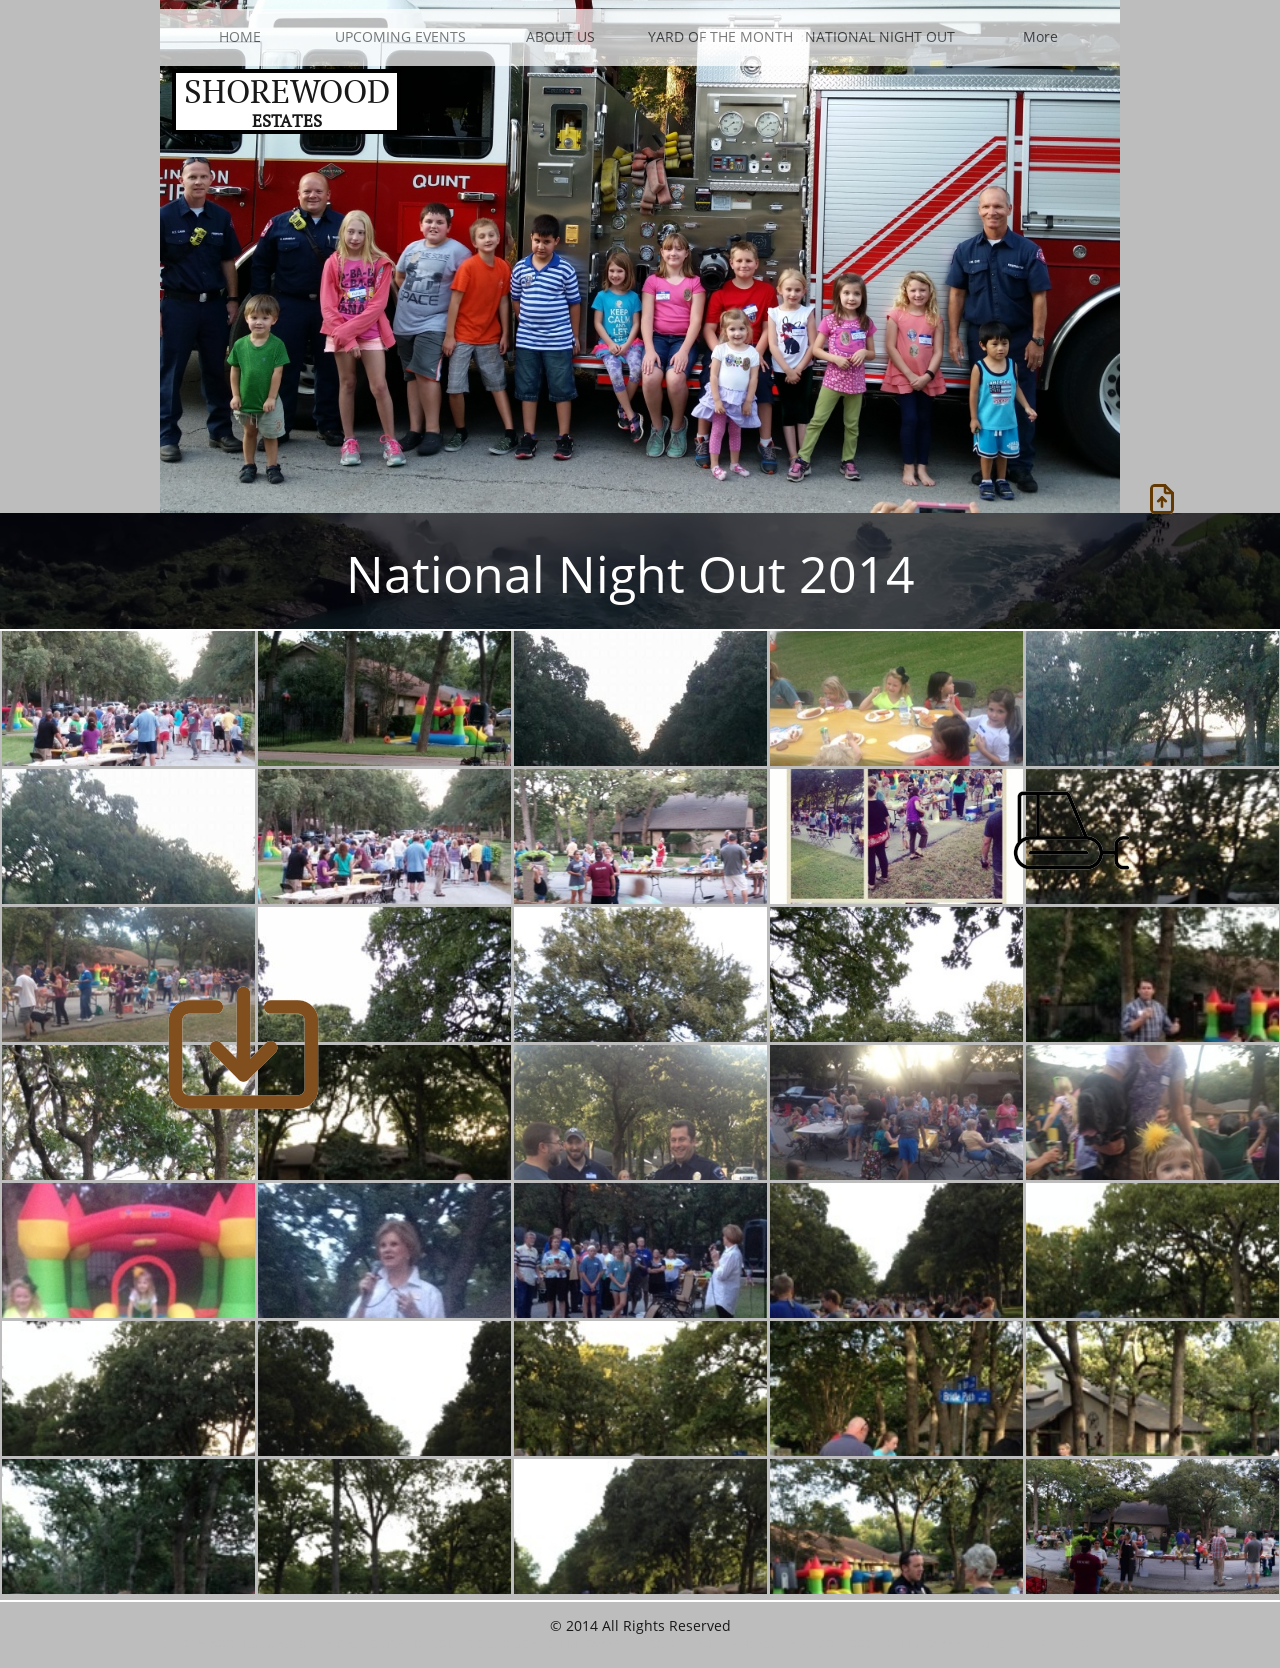  I want to click on upload a file from your device, so click(1162, 499).